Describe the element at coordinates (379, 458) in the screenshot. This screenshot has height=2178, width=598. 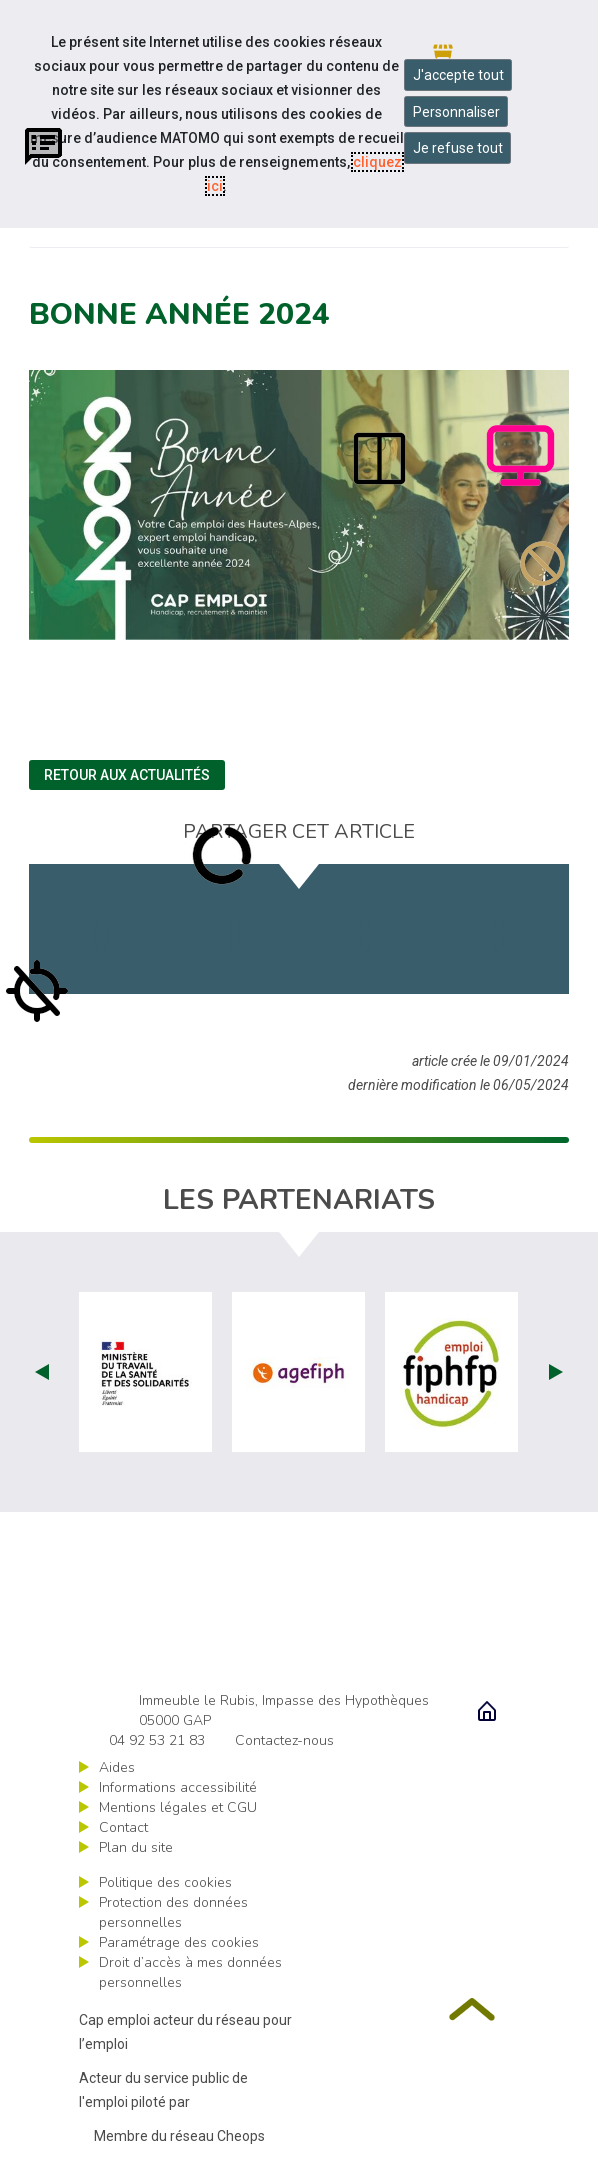
I see `split view horizontally` at that location.